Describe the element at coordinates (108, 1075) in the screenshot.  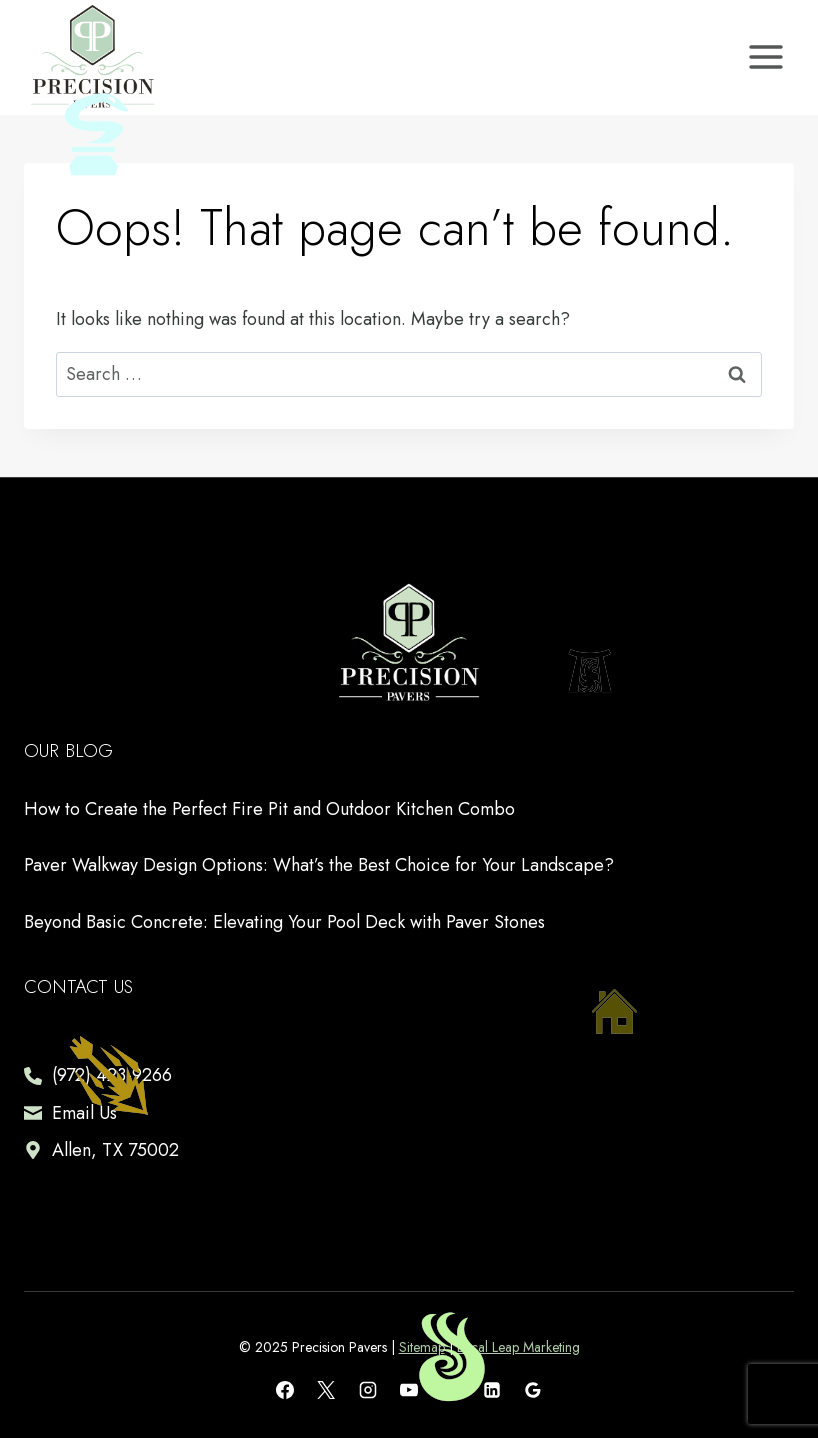
I see `indicates a power attack or special ability in a game` at that location.